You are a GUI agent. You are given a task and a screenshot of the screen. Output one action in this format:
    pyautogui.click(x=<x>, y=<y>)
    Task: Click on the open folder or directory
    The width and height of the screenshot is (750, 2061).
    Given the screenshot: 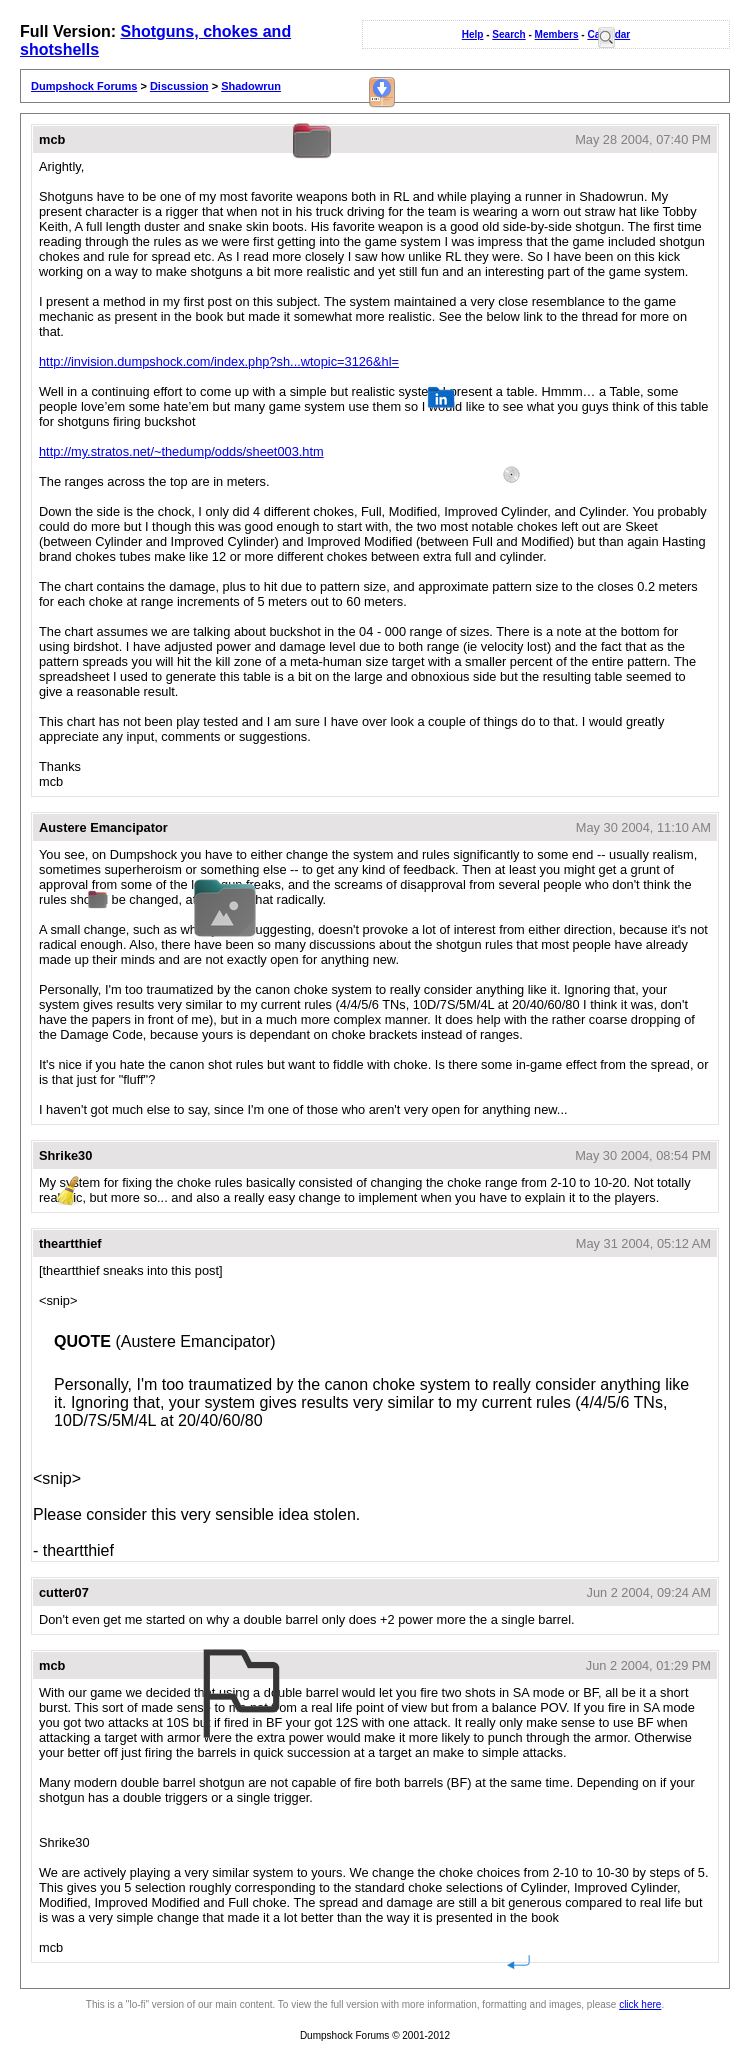 What is the action you would take?
    pyautogui.click(x=97, y=899)
    